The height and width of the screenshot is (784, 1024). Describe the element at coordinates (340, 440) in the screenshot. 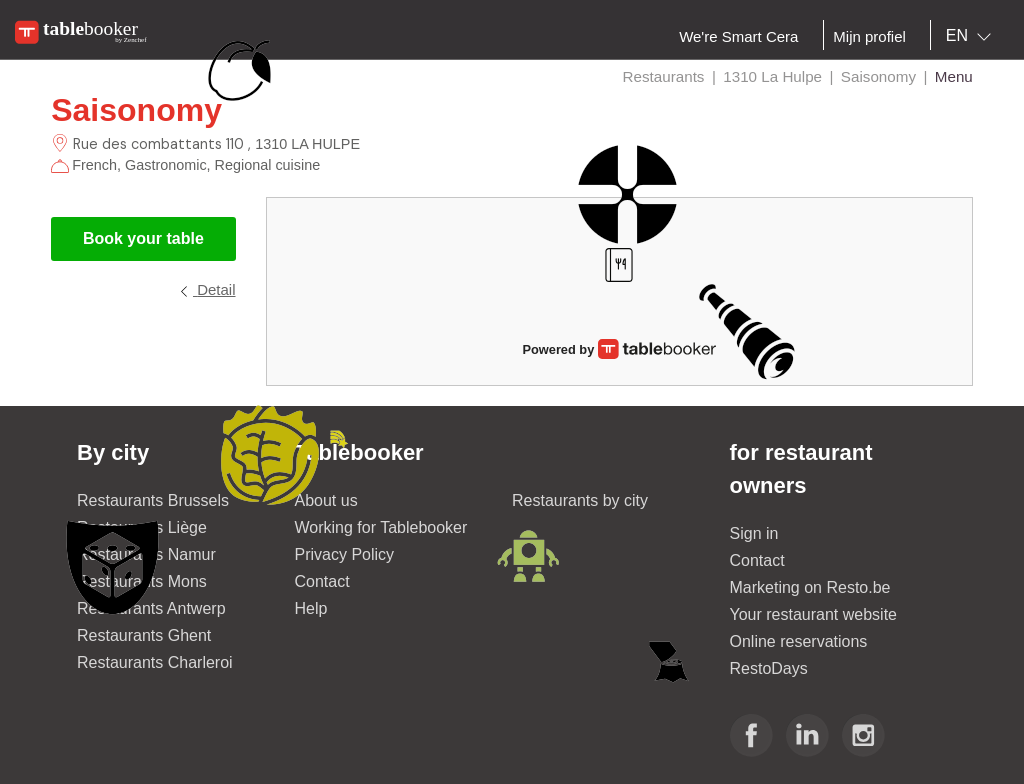

I see `indicates a special achievement or rare reward` at that location.